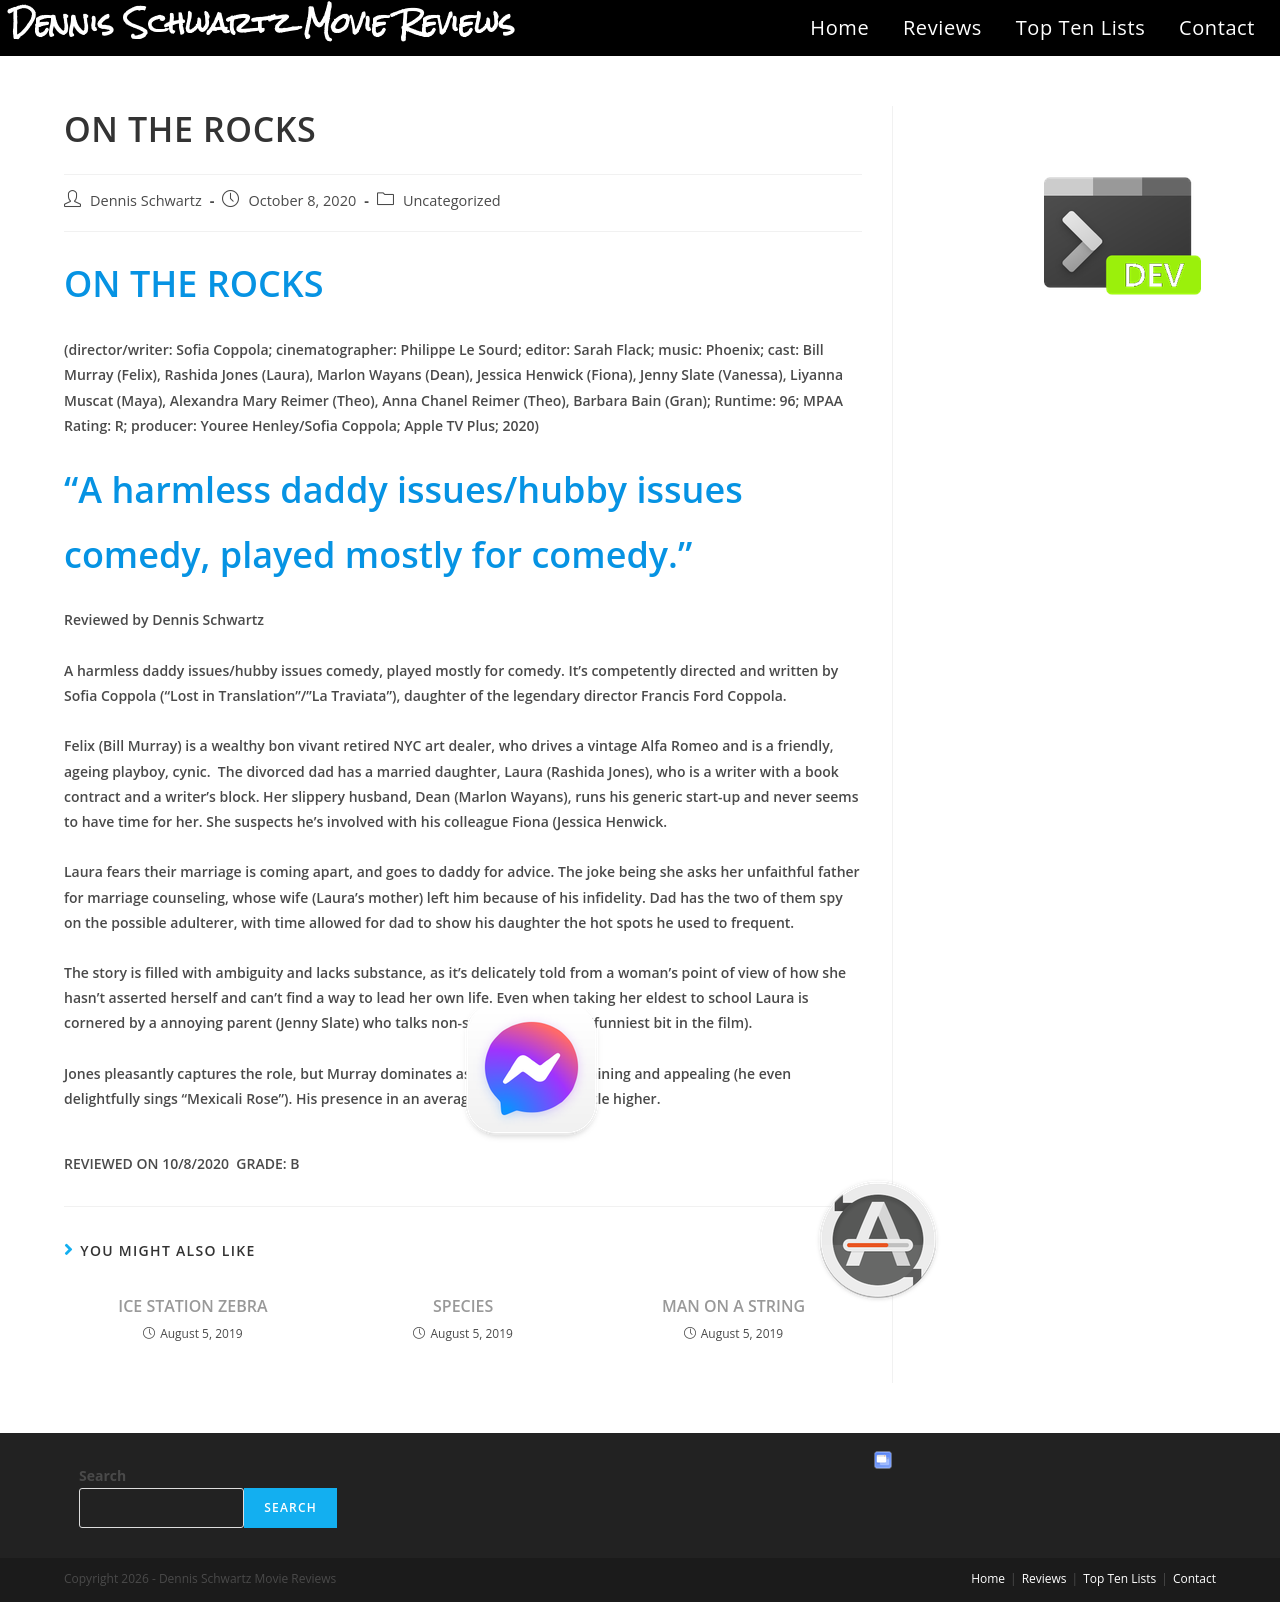 This screenshot has width=1280, height=1602. What do you see at coordinates (1122, 232) in the screenshot?
I see `open the developer terminal application` at bounding box center [1122, 232].